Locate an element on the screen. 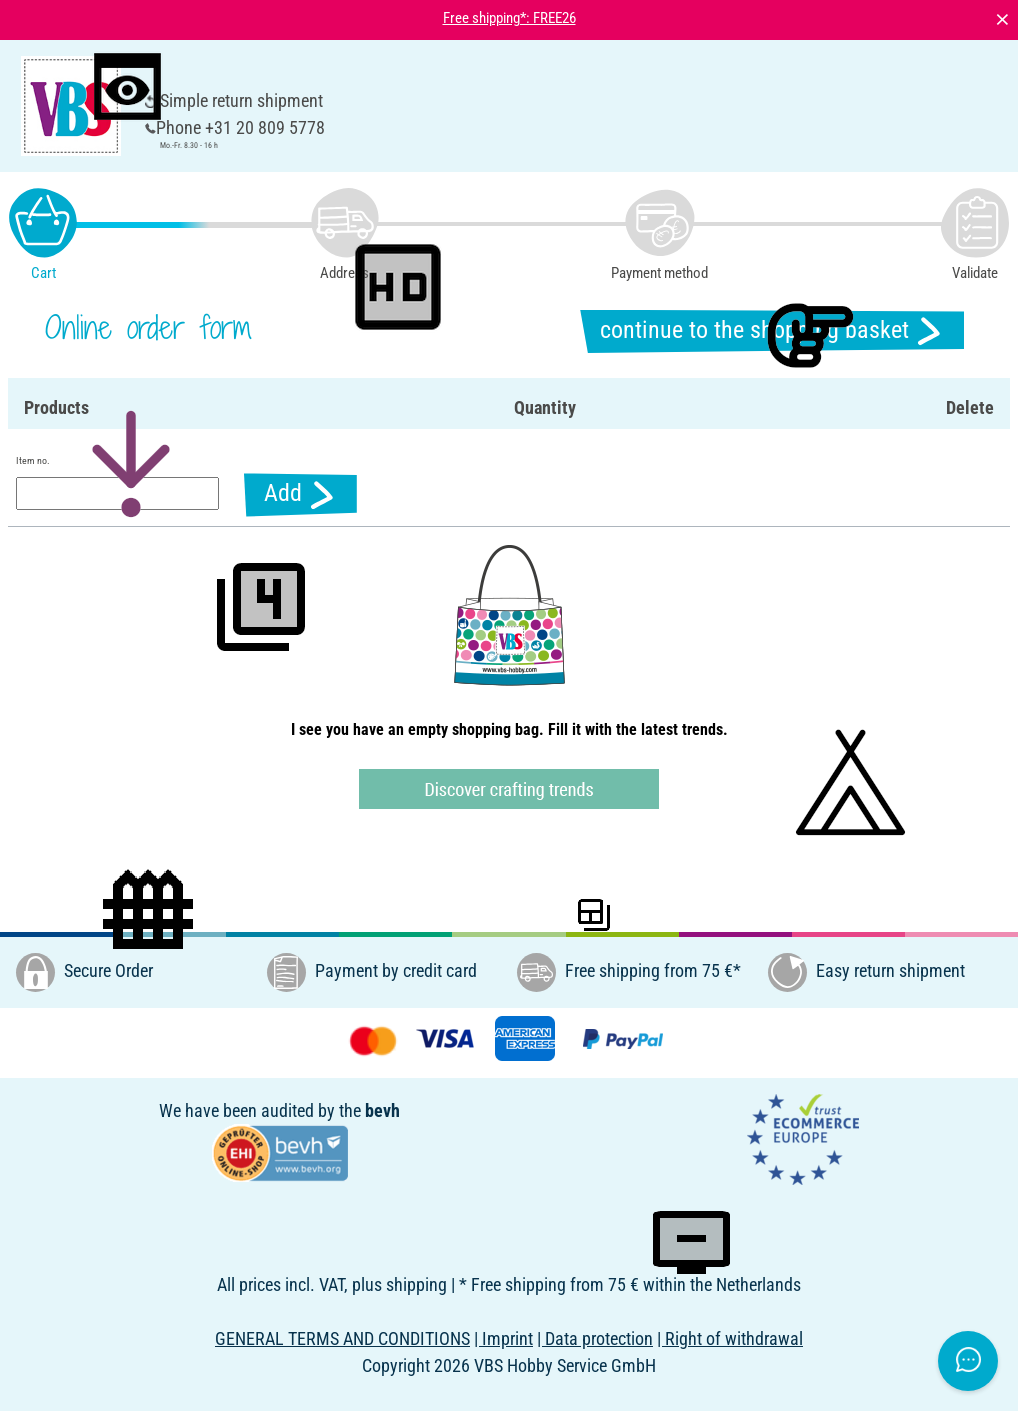 Image resolution: width=1018 pixels, height=1411 pixels. select 4 images or items is located at coordinates (261, 607).